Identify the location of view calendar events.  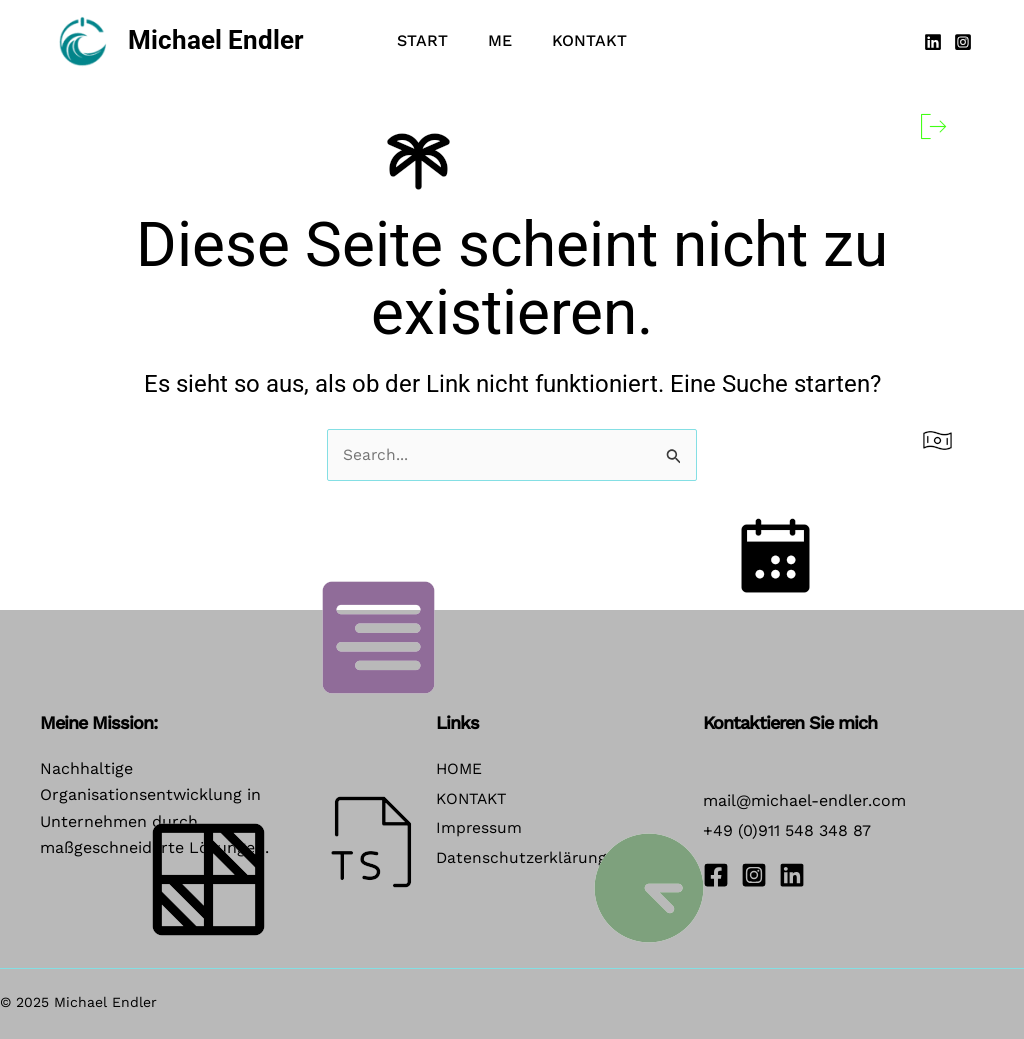
(775, 558).